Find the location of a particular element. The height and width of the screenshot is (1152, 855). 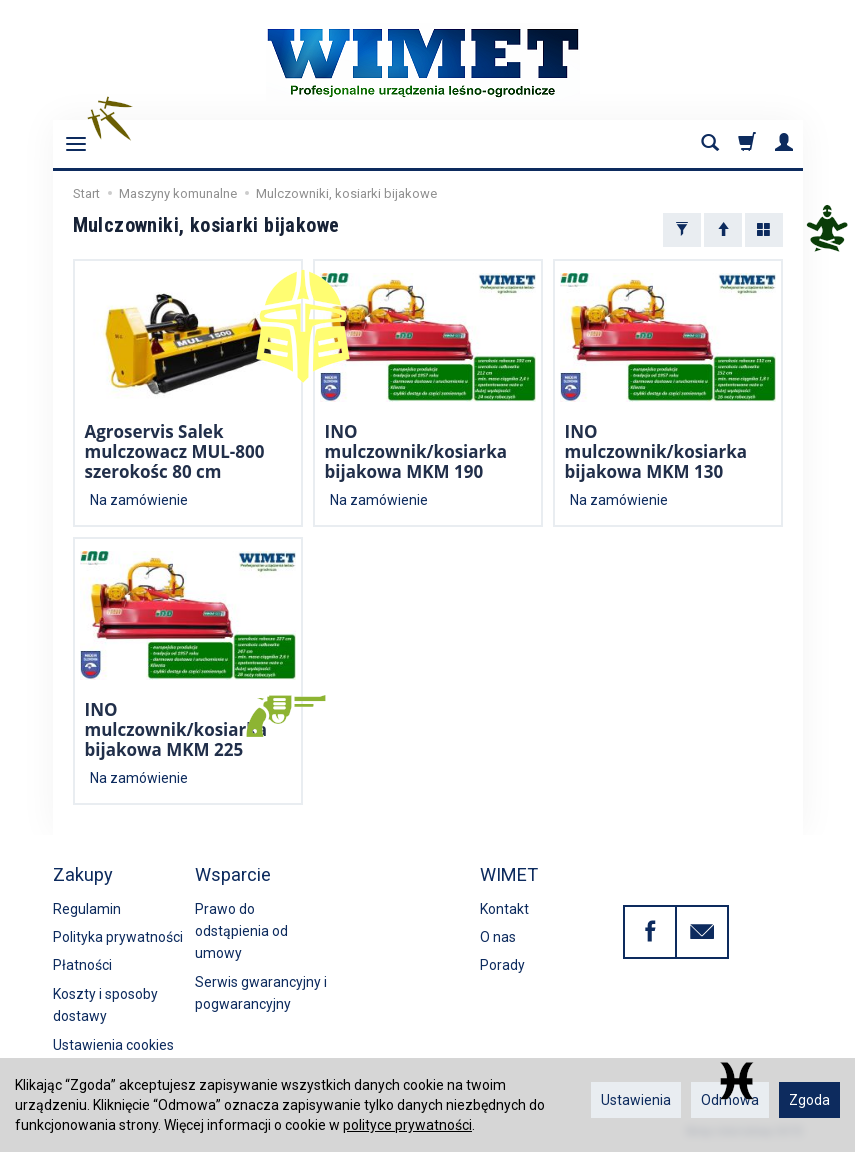

view pisces zodiac sign information is located at coordinates (737, 1081).